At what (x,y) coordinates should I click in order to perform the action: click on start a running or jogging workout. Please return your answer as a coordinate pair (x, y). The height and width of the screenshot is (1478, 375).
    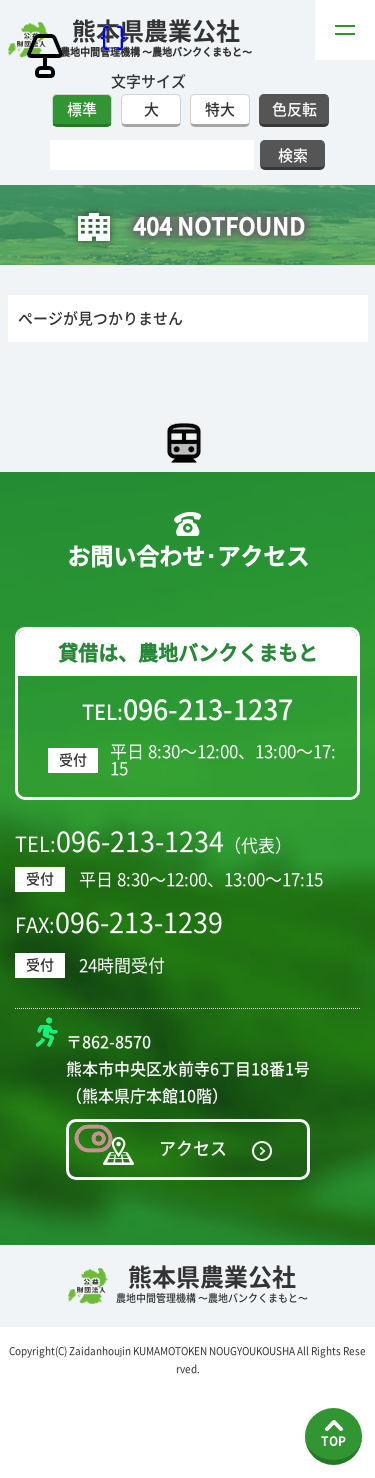
    Looking at the image, I should click on (47, 1032).